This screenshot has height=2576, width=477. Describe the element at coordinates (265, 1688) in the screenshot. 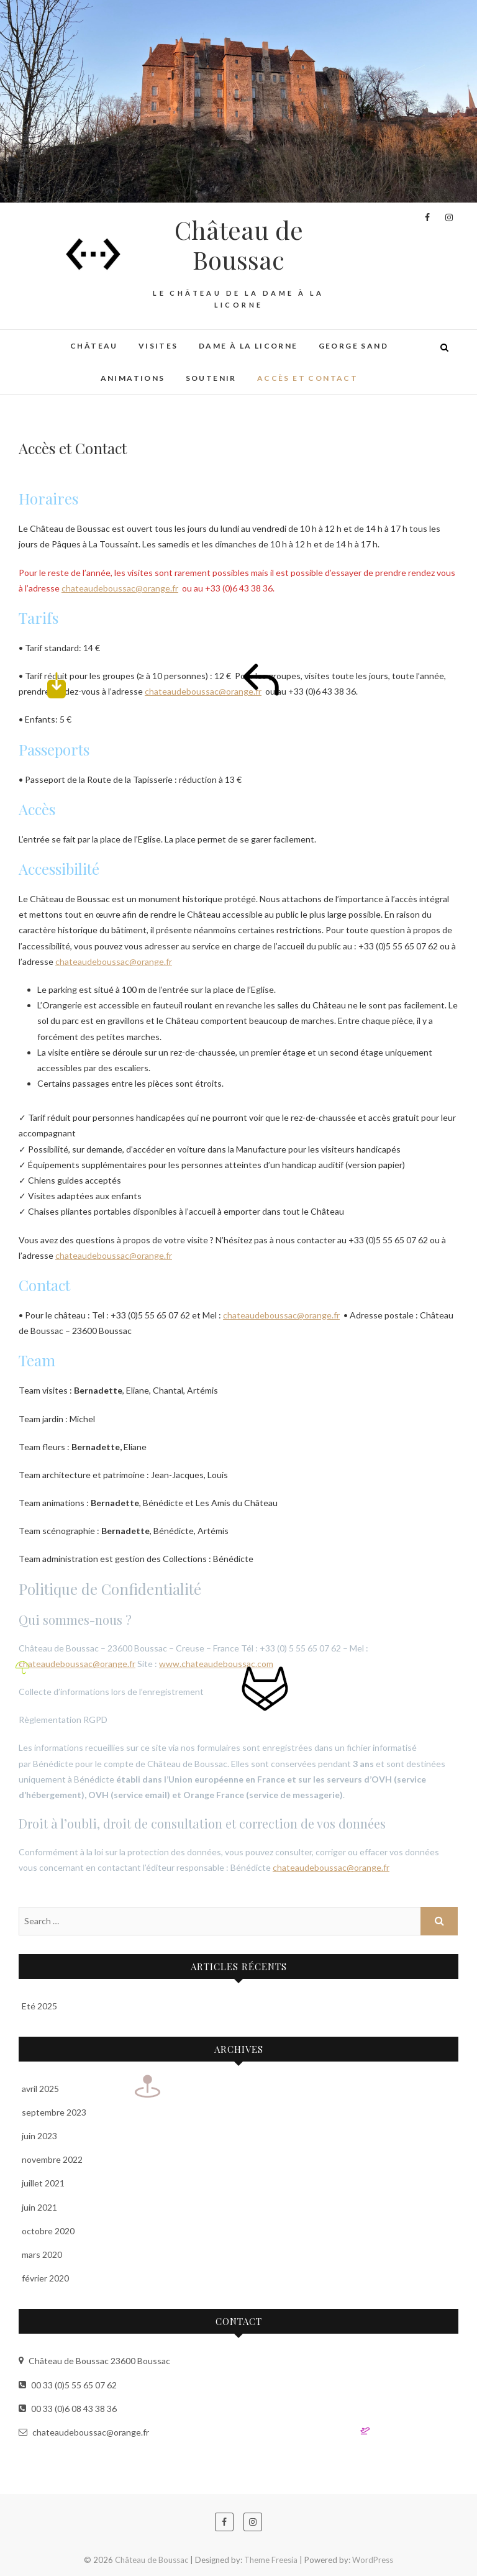

I see `open GitLab repository` at that location.